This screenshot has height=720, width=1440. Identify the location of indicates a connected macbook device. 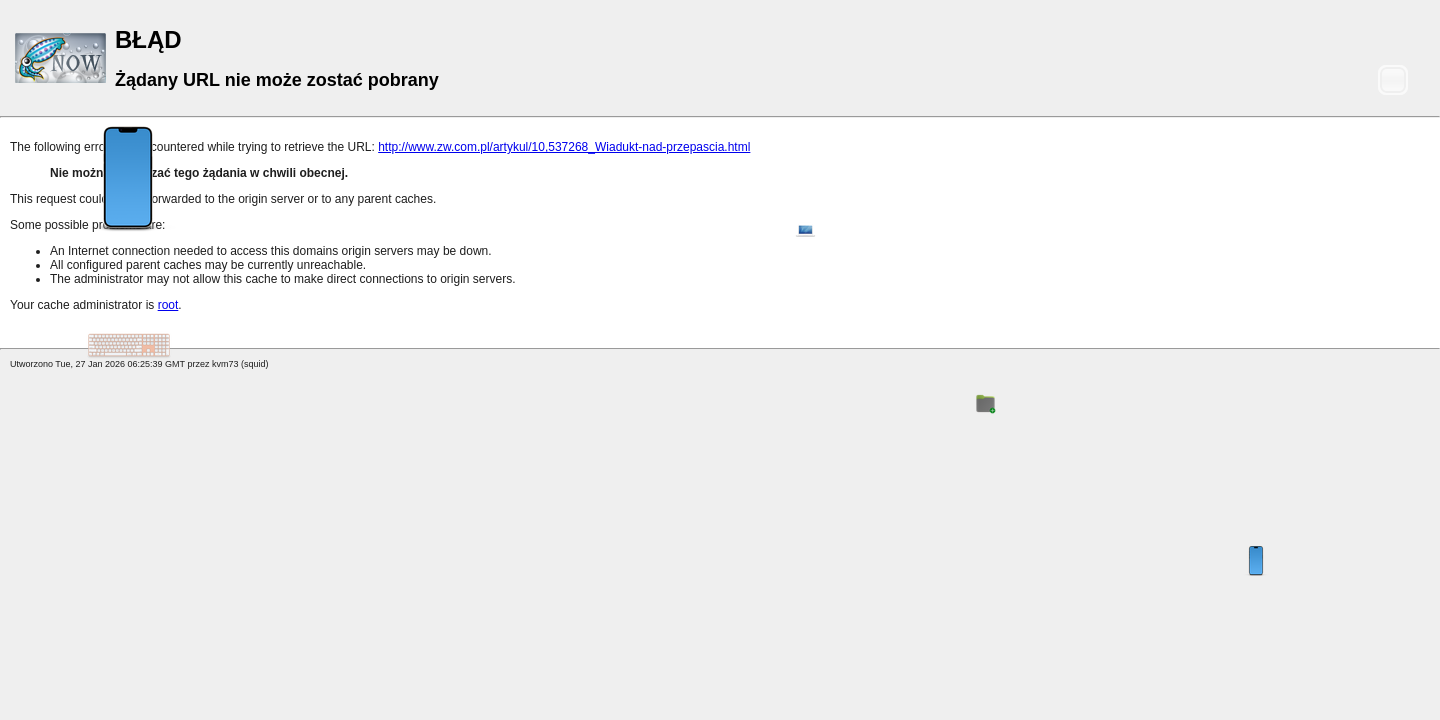
(805, 229).